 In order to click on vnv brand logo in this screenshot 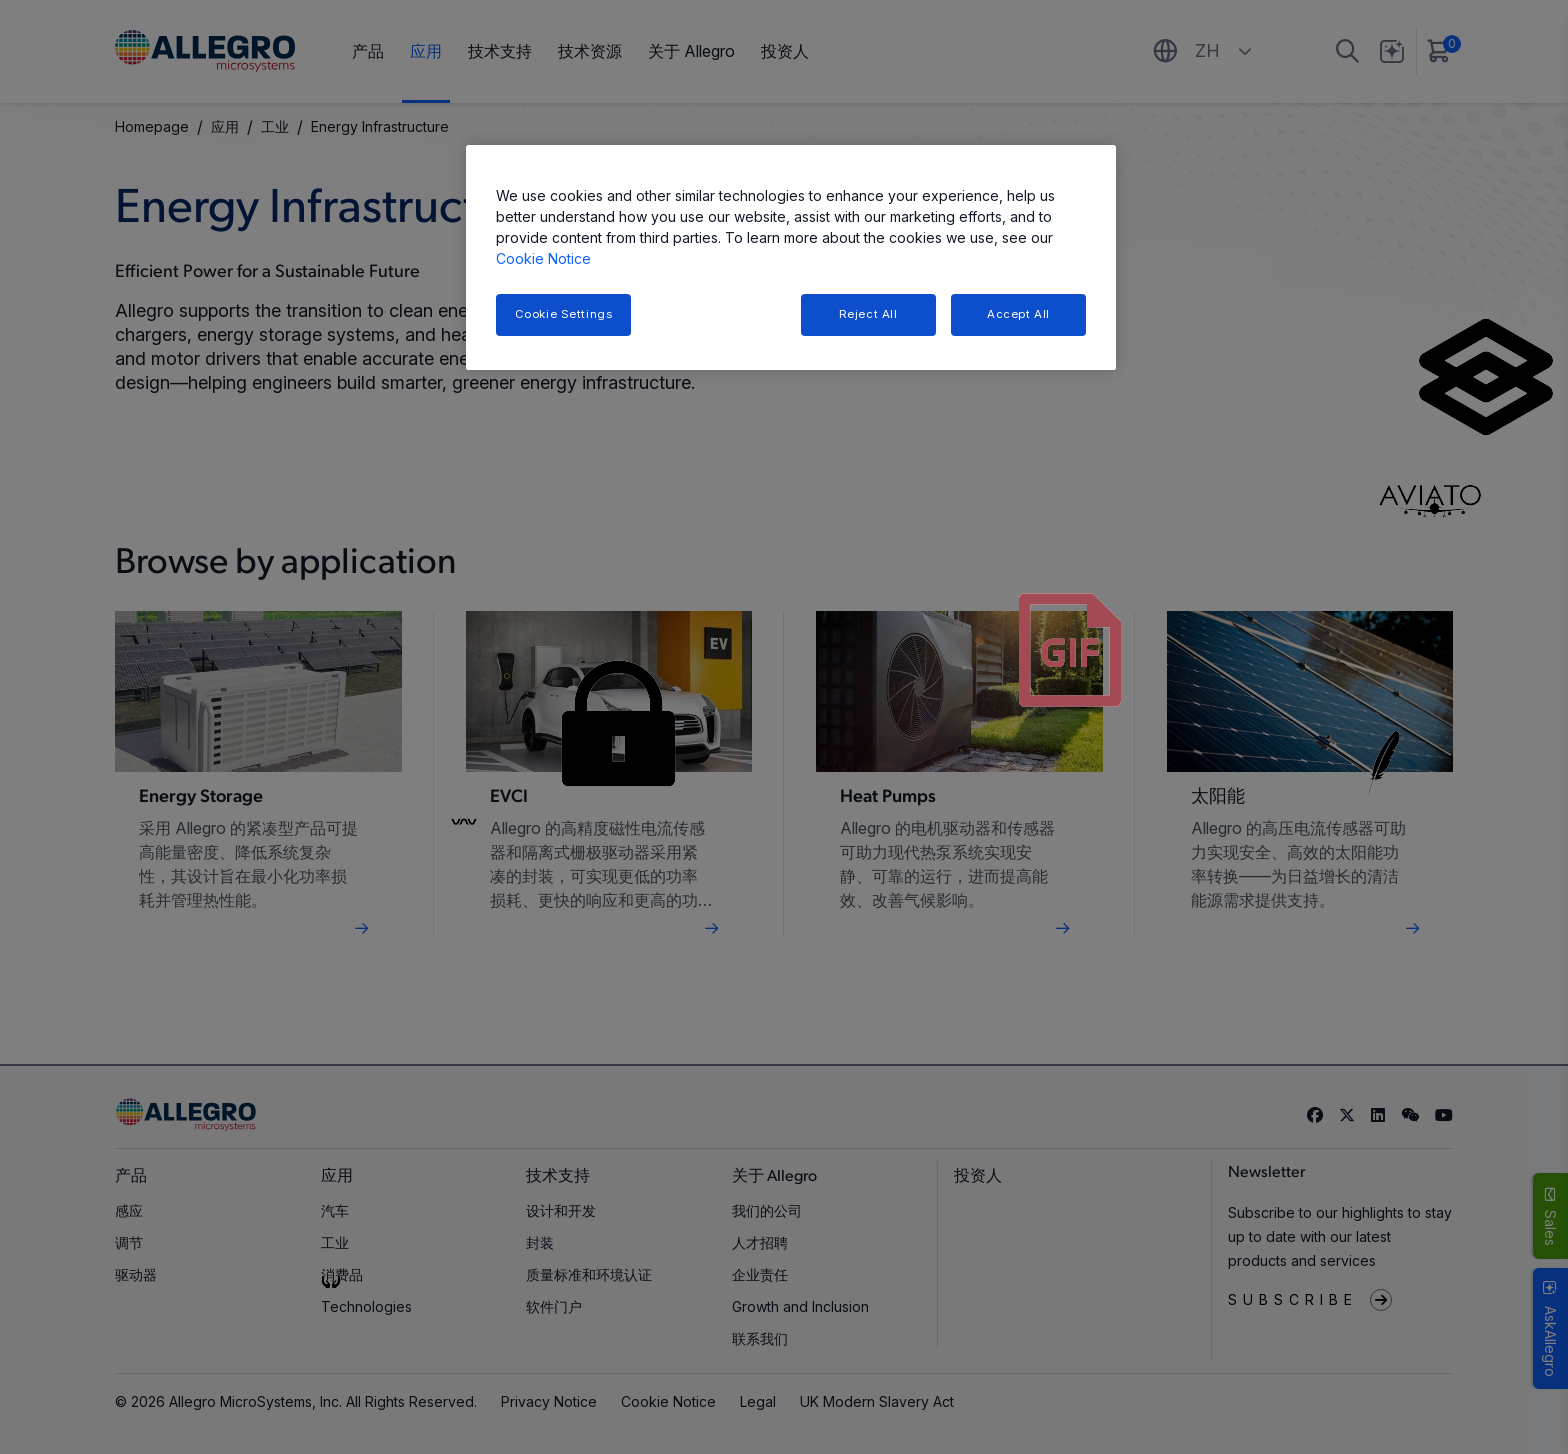, I will do `click(464, 821)`.